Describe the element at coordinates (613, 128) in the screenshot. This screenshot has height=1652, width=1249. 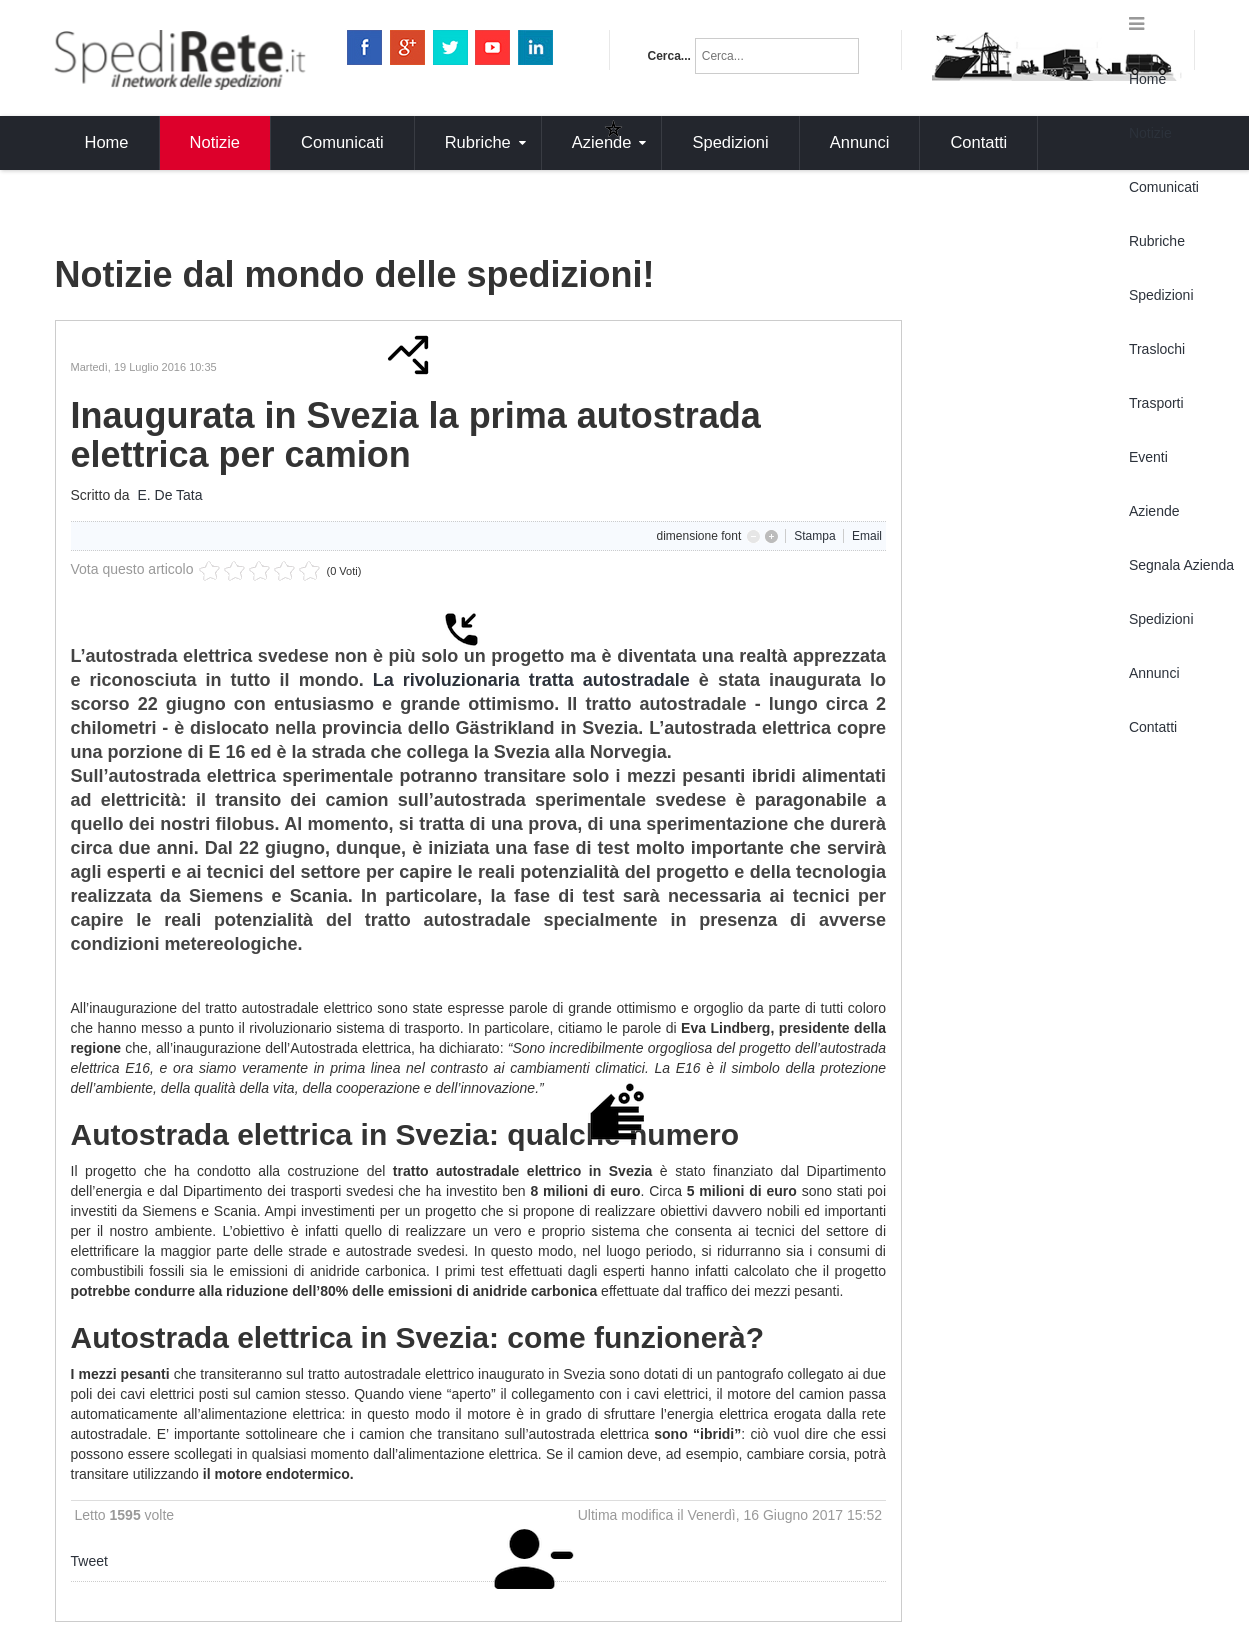
I see `rate or review an item` at that location.